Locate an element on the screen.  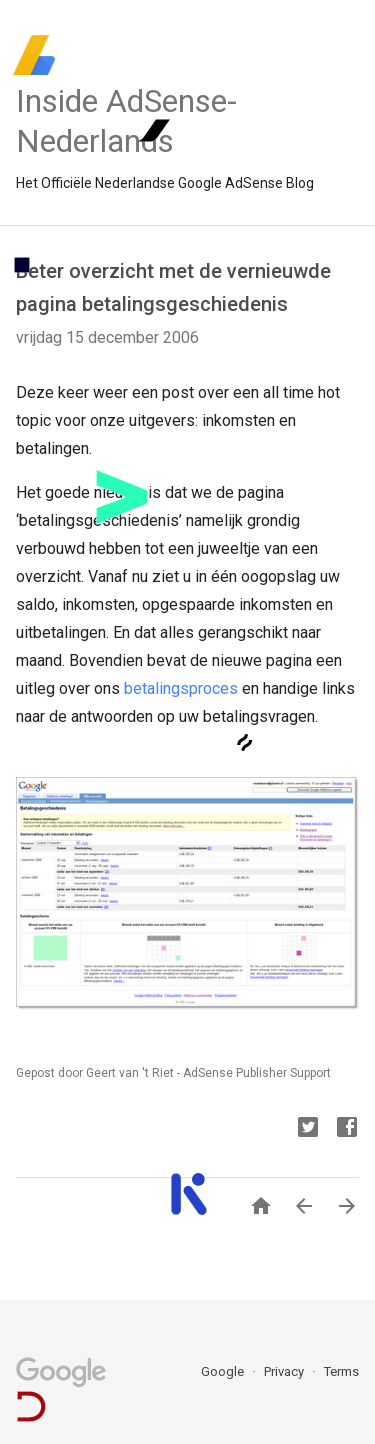
visit the Air France website or app is located at coordinates (153, 130).